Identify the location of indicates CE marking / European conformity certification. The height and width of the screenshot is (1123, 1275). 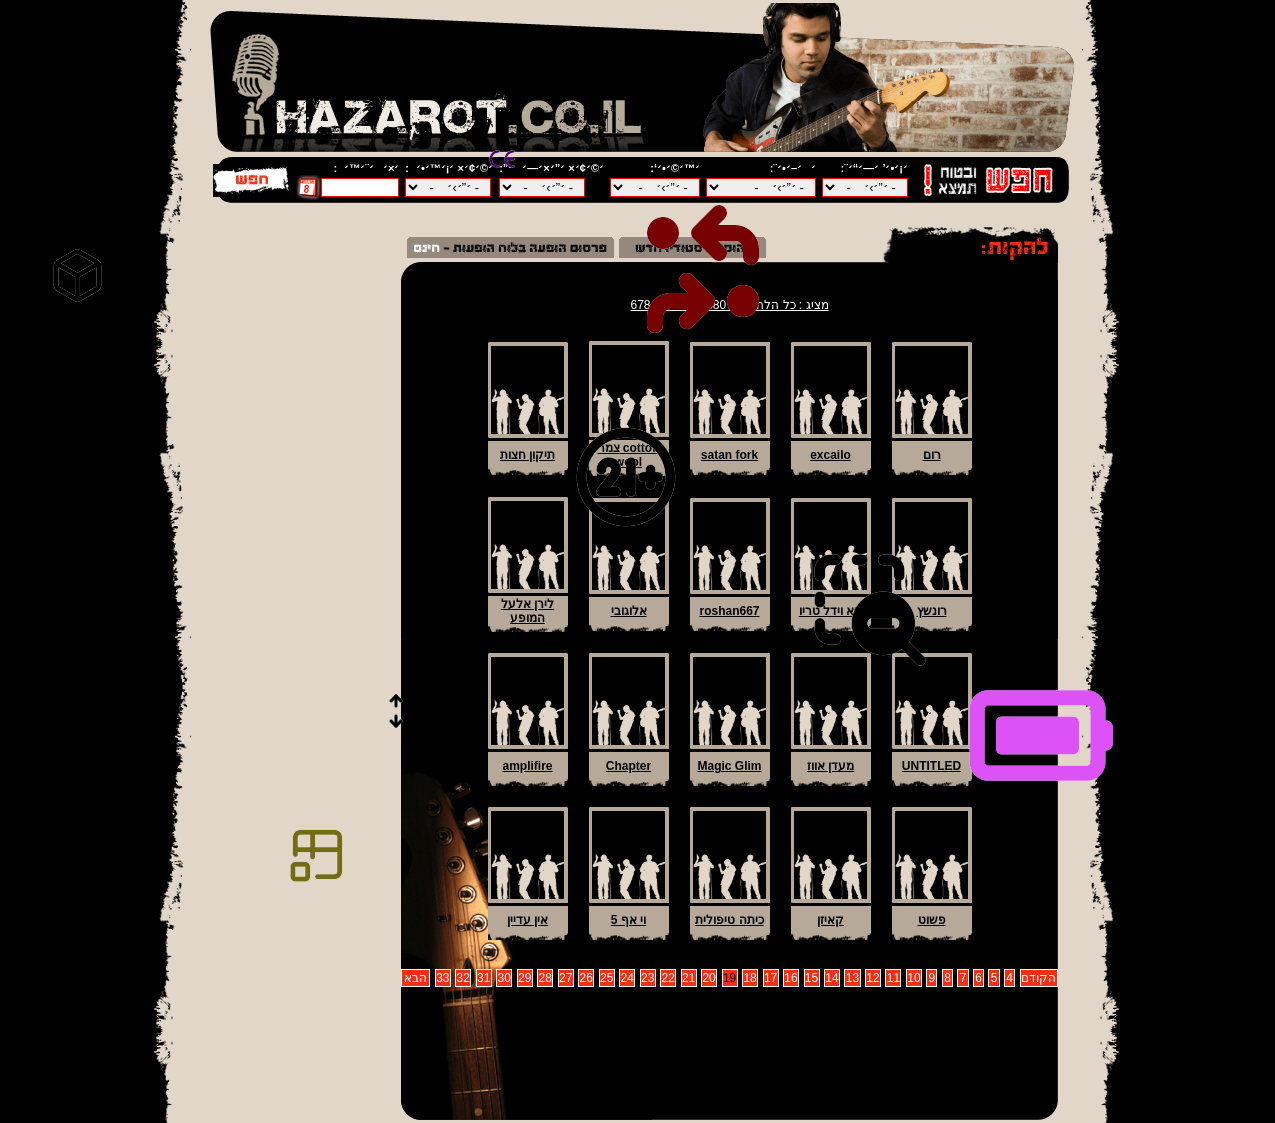
(502, 159).